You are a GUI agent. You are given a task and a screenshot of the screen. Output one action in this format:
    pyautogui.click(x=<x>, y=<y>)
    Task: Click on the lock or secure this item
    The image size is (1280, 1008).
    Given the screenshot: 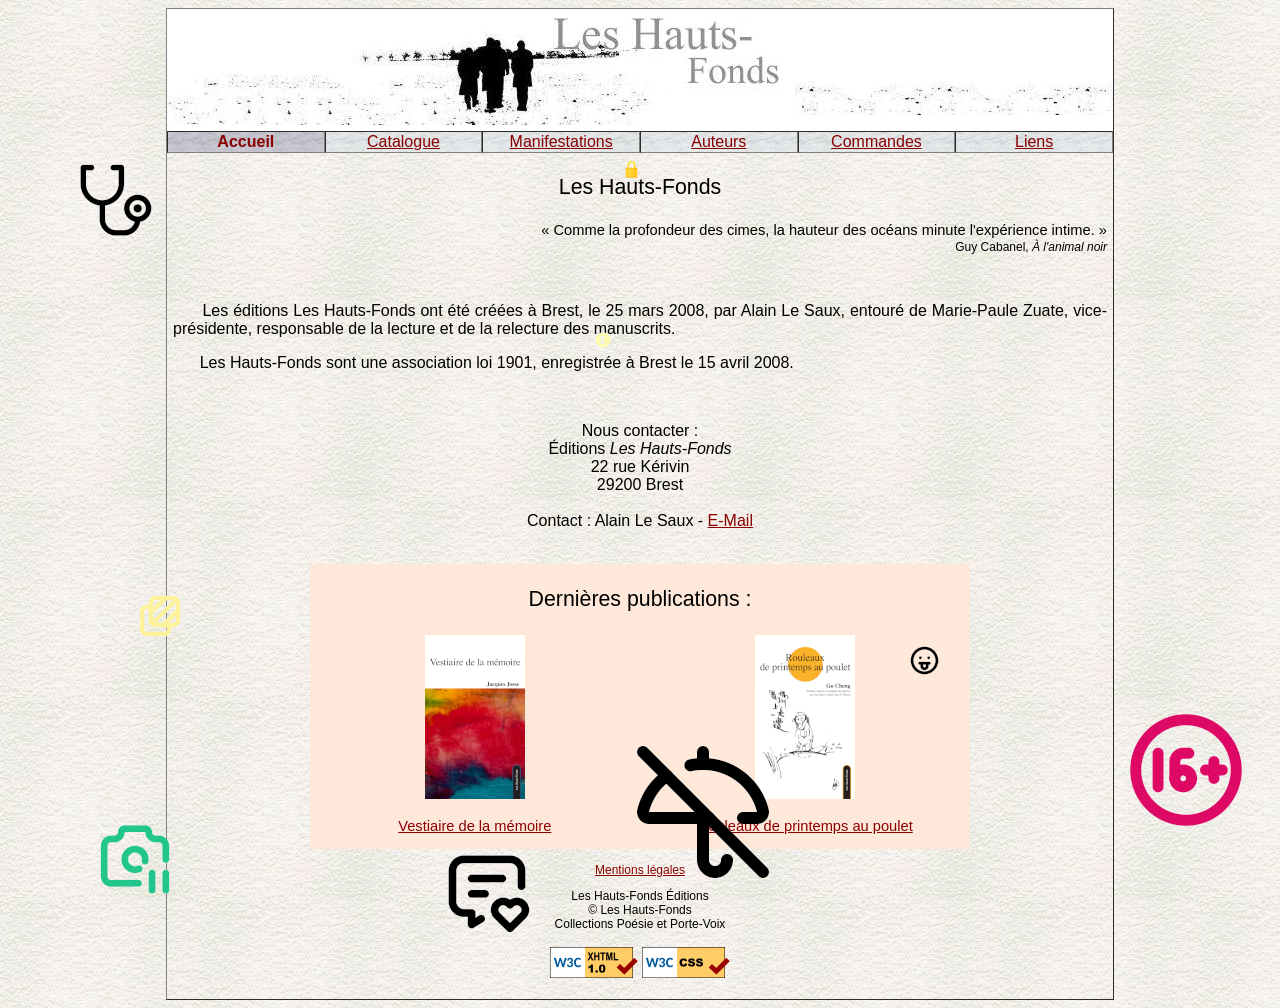 What is the action you would take?
    pyautogui.click(x=631, y=169)
    